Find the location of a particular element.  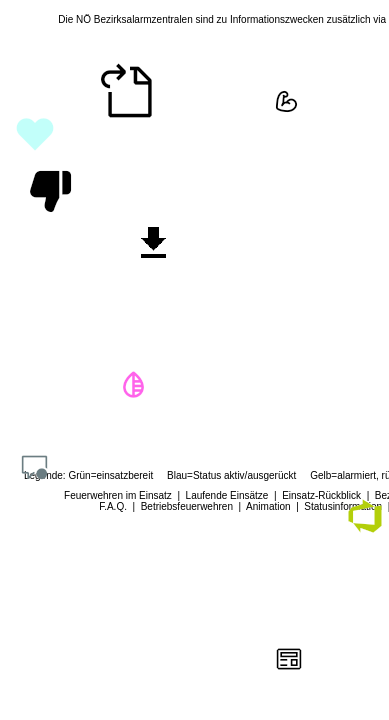

adjust water or humidity level is located at coordinates (133, 385).